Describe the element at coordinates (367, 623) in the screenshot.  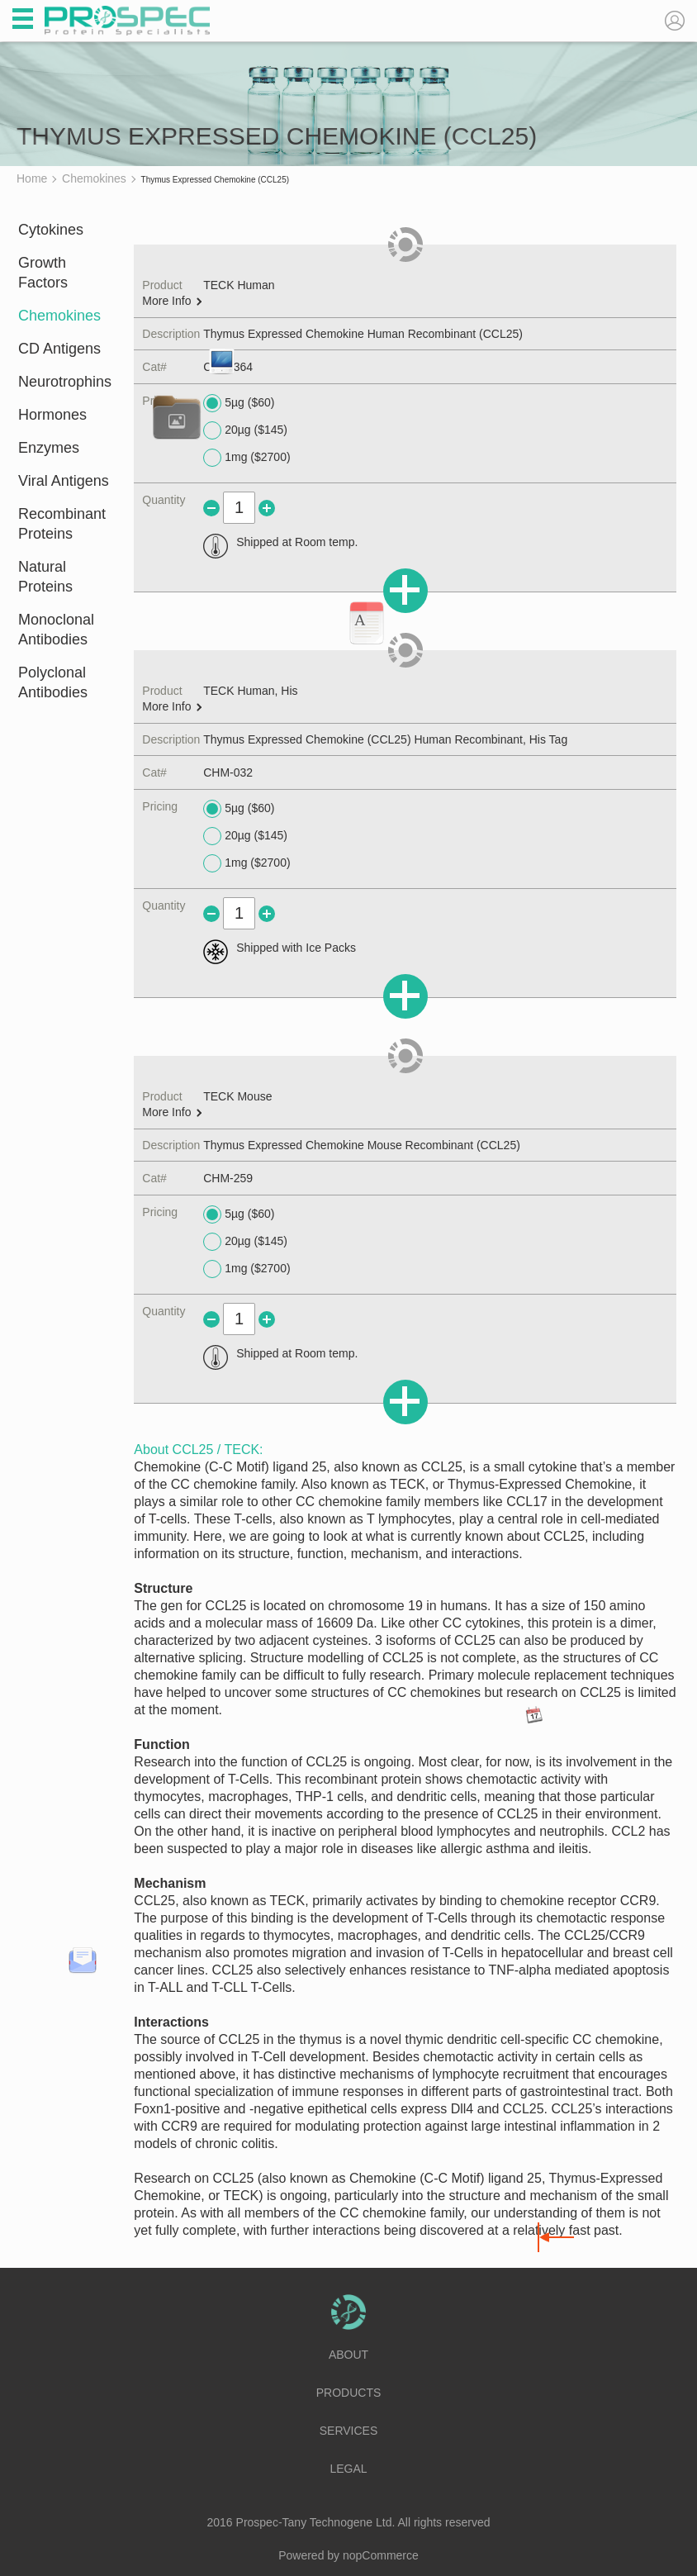
I see `open the gnome books e-reader application` at that location.